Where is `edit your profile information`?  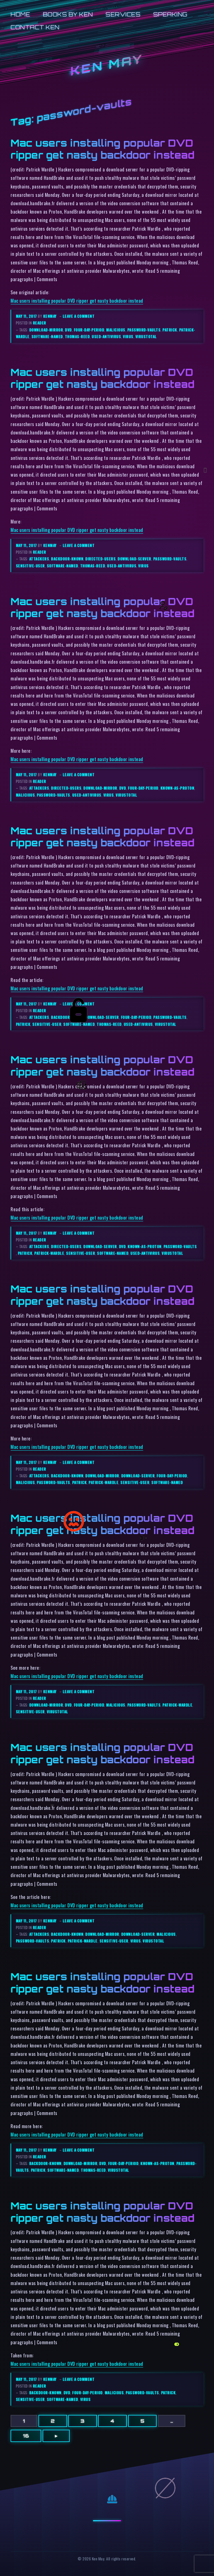 edit your profile information is located at coordinates (163, 605).